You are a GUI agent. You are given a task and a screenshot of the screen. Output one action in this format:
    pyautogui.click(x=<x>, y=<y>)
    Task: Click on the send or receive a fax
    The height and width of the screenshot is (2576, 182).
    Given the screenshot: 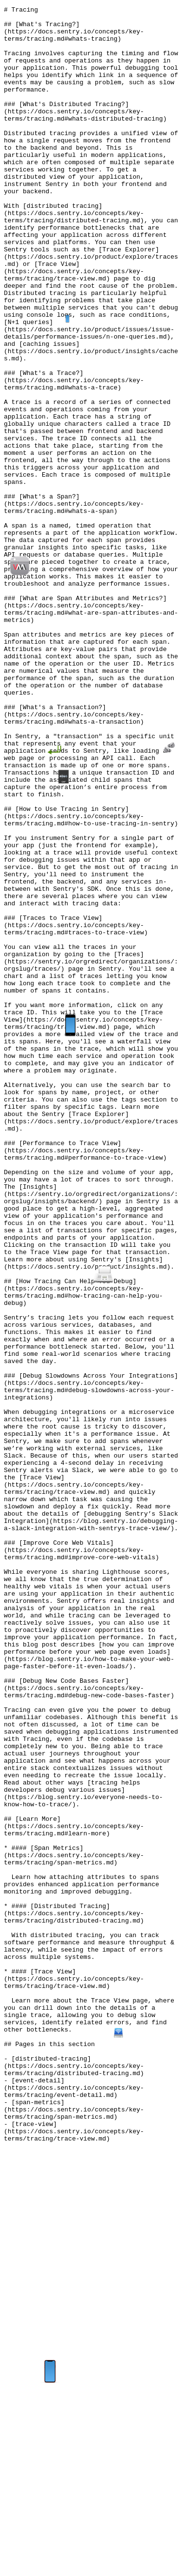 What is the action you would take?
    pyautogui.click(x=103, y=1275)
    